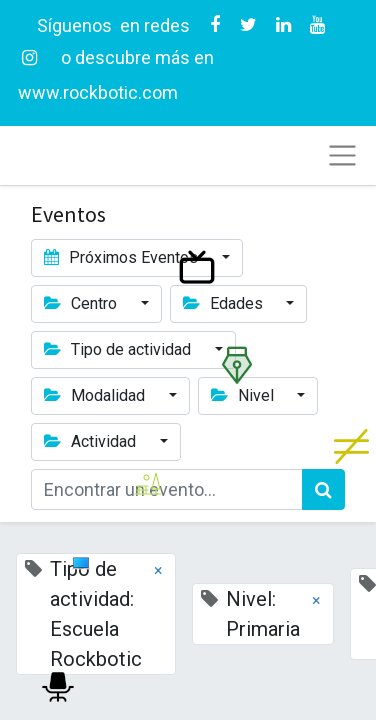 Image resolution: width=376 pixels, height=720 pixels. Describe the element at coordinates (351, 446) in the screenshot. I see `indicates values are not equal or a mismatch` at that location.